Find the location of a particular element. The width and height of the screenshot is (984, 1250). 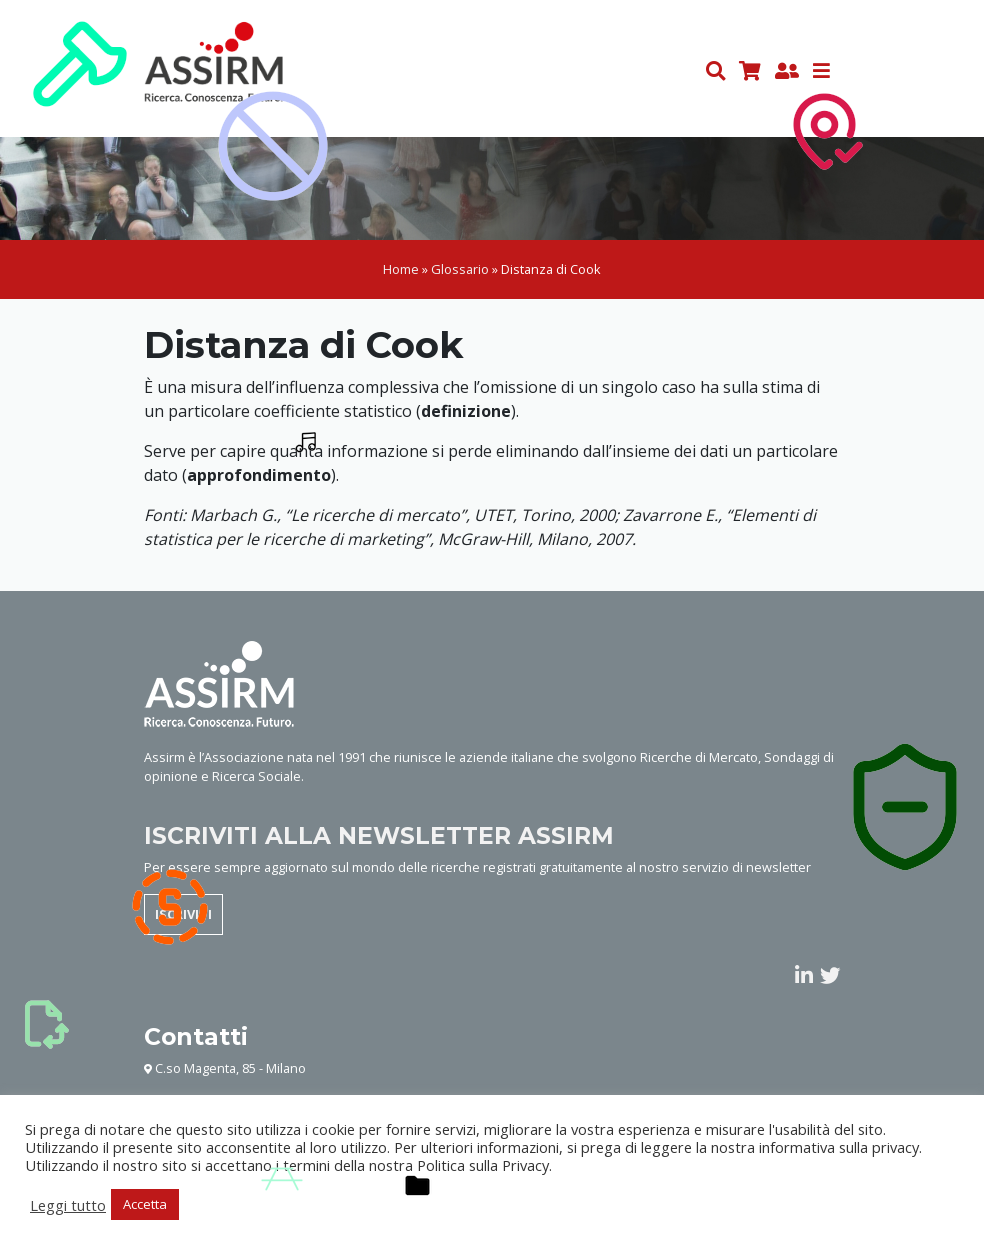

indicates a blocked or prohibited action is located at coordinates (273, 146).